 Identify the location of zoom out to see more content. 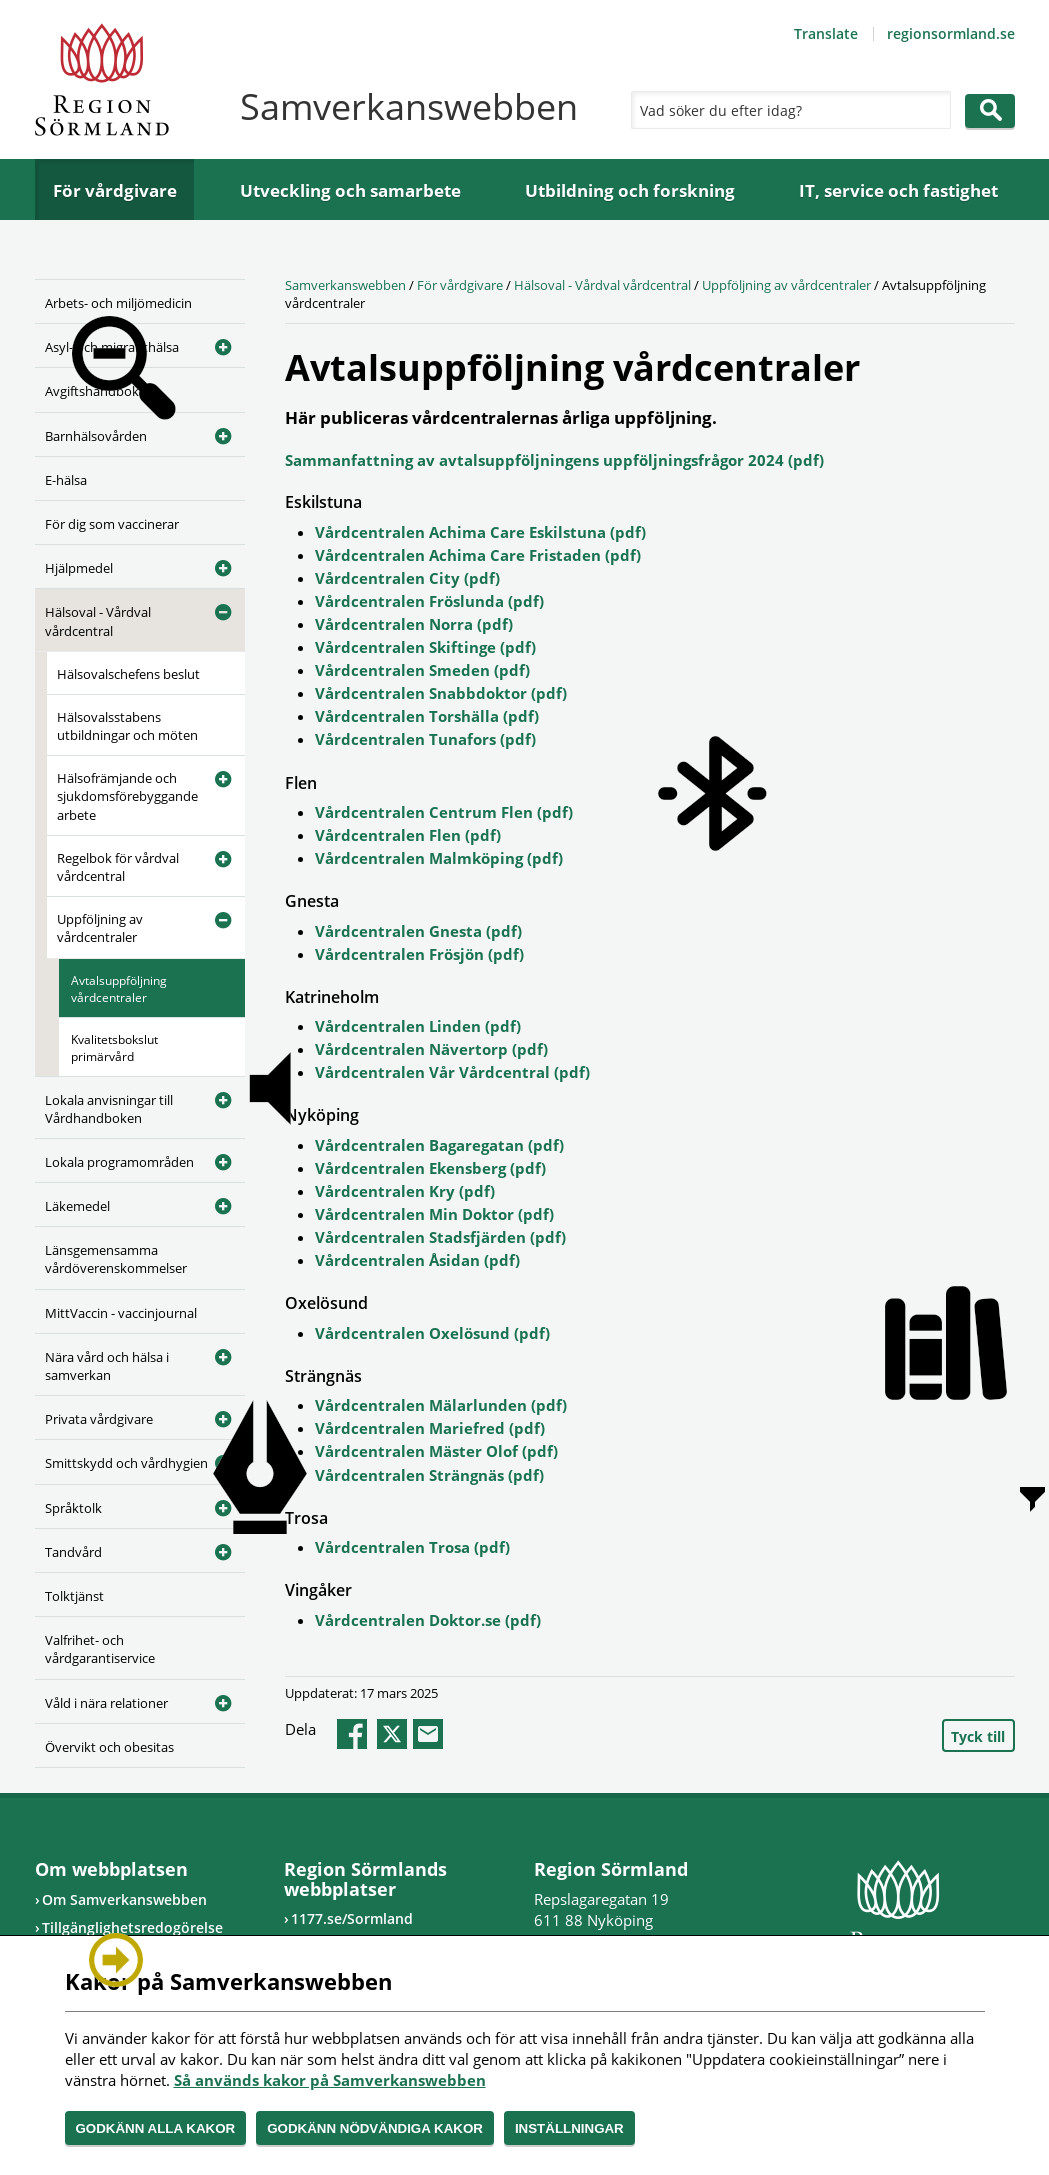
(125, 369).